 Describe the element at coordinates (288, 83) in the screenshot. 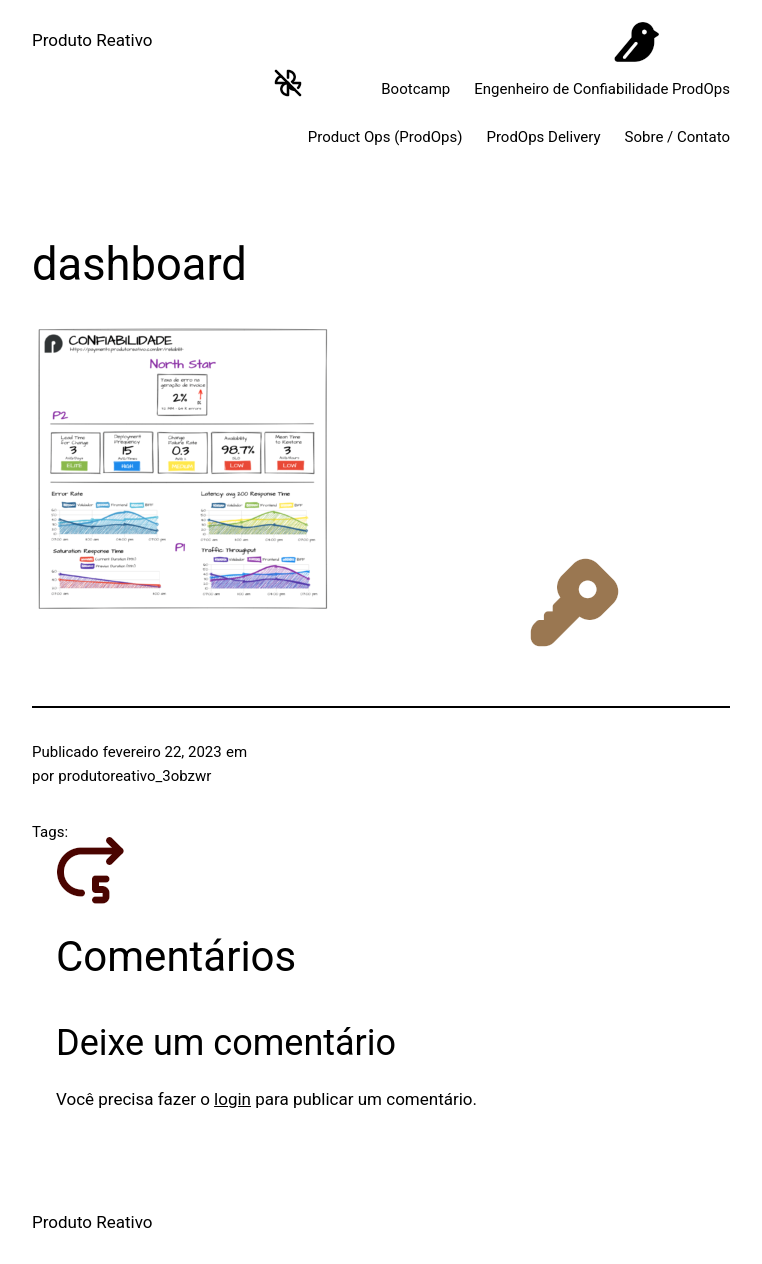

I see `wind energy source disabled or unavailable` at that location.